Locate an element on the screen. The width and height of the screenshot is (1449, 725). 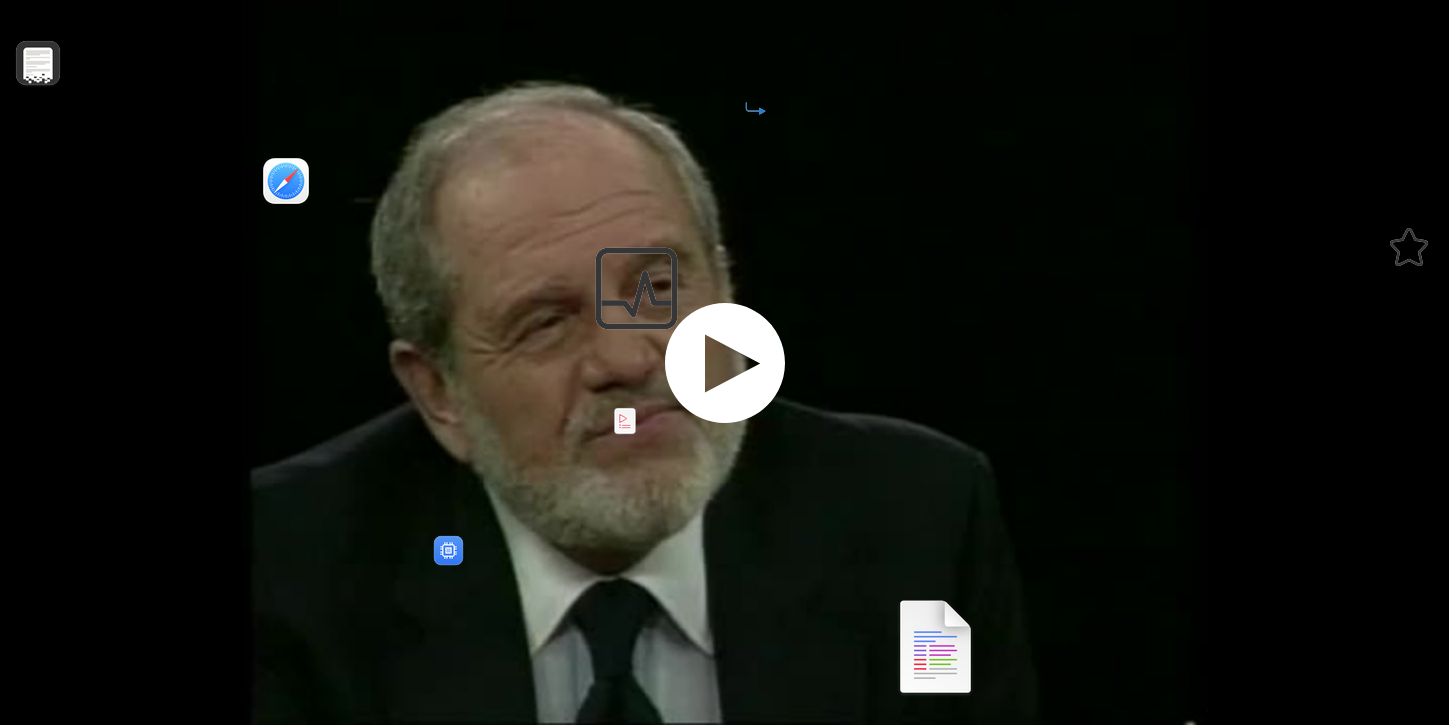
access your favorites is located at coordinates (1409, 247).